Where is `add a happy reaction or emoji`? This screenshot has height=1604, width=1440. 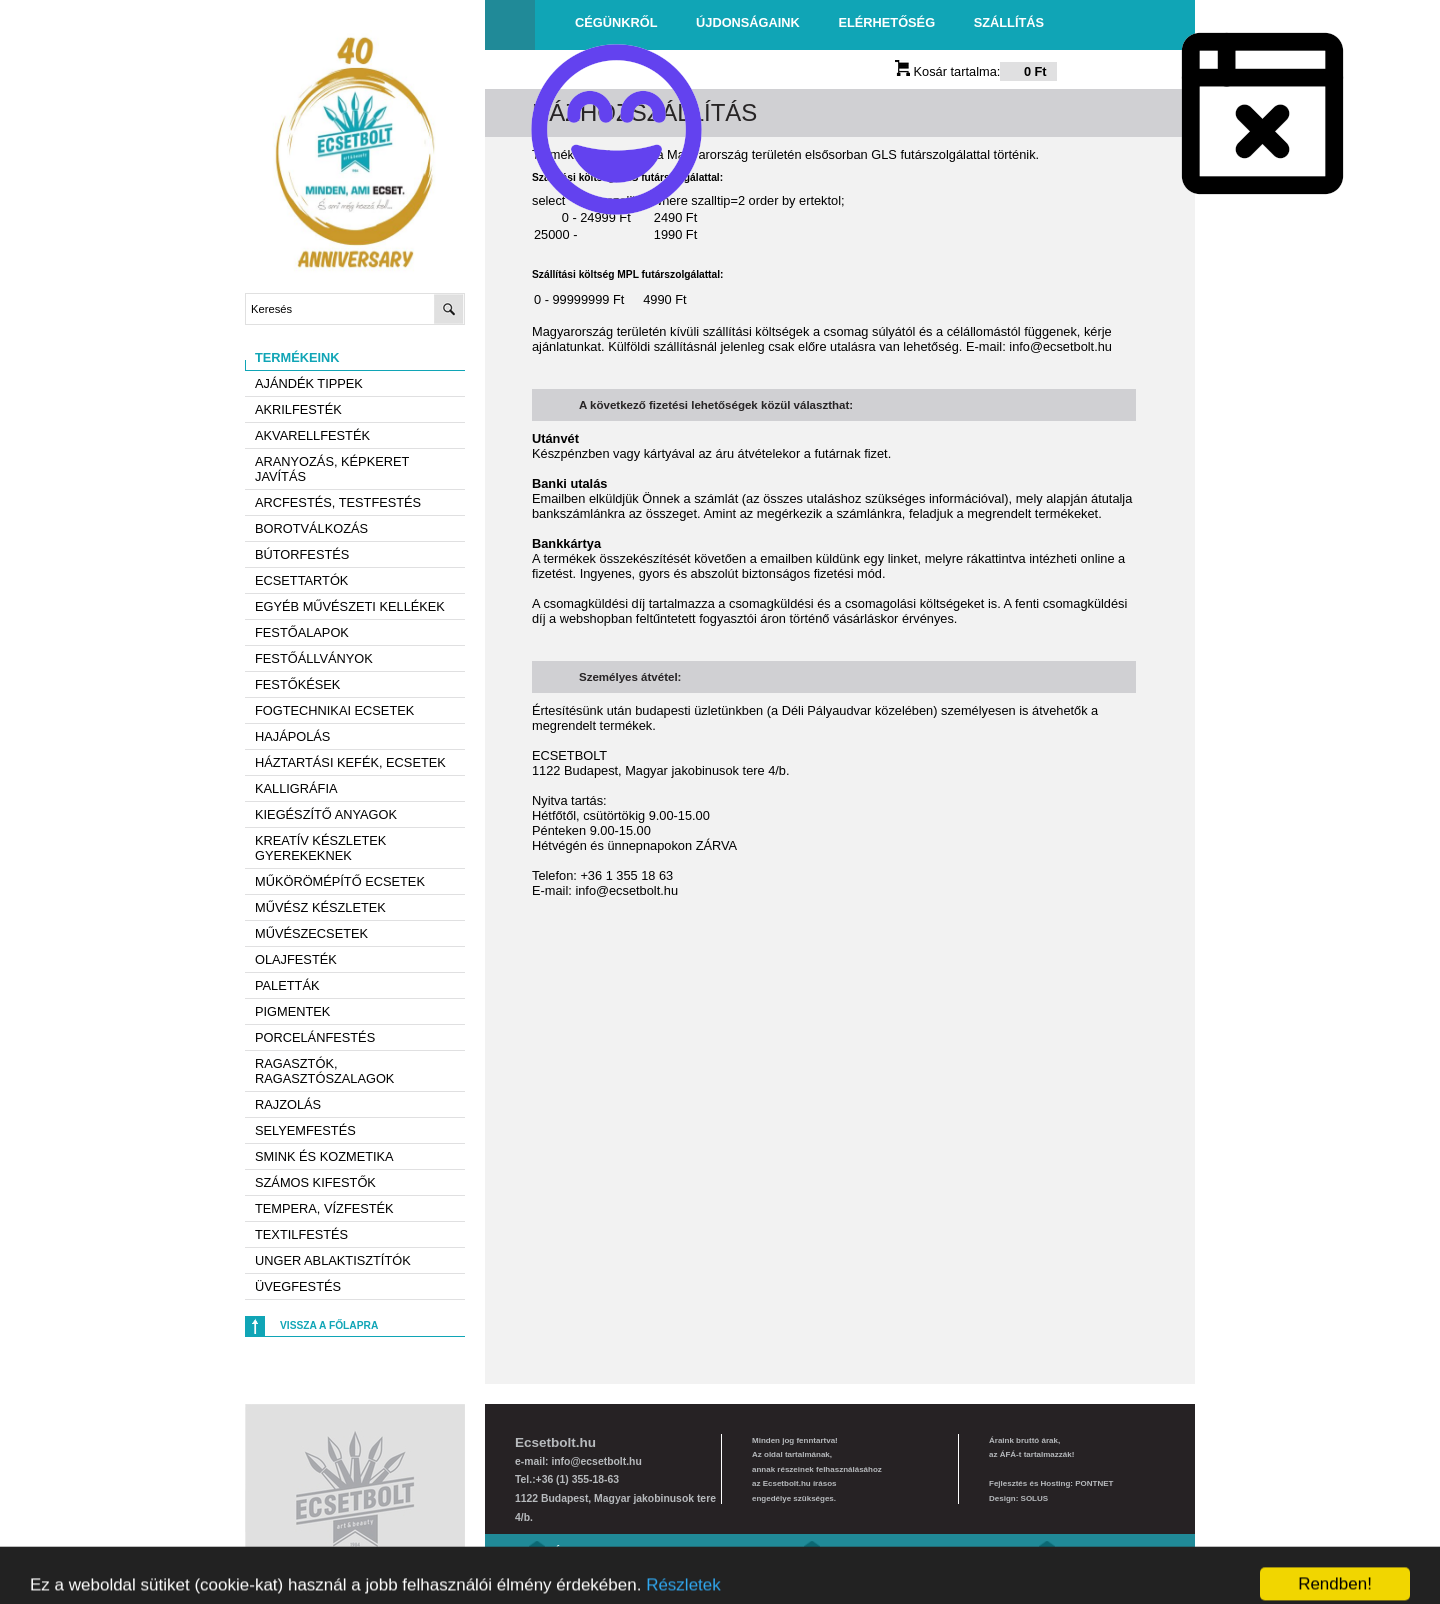
add a happy reaction or emoji is located at coordinates (616, 129).